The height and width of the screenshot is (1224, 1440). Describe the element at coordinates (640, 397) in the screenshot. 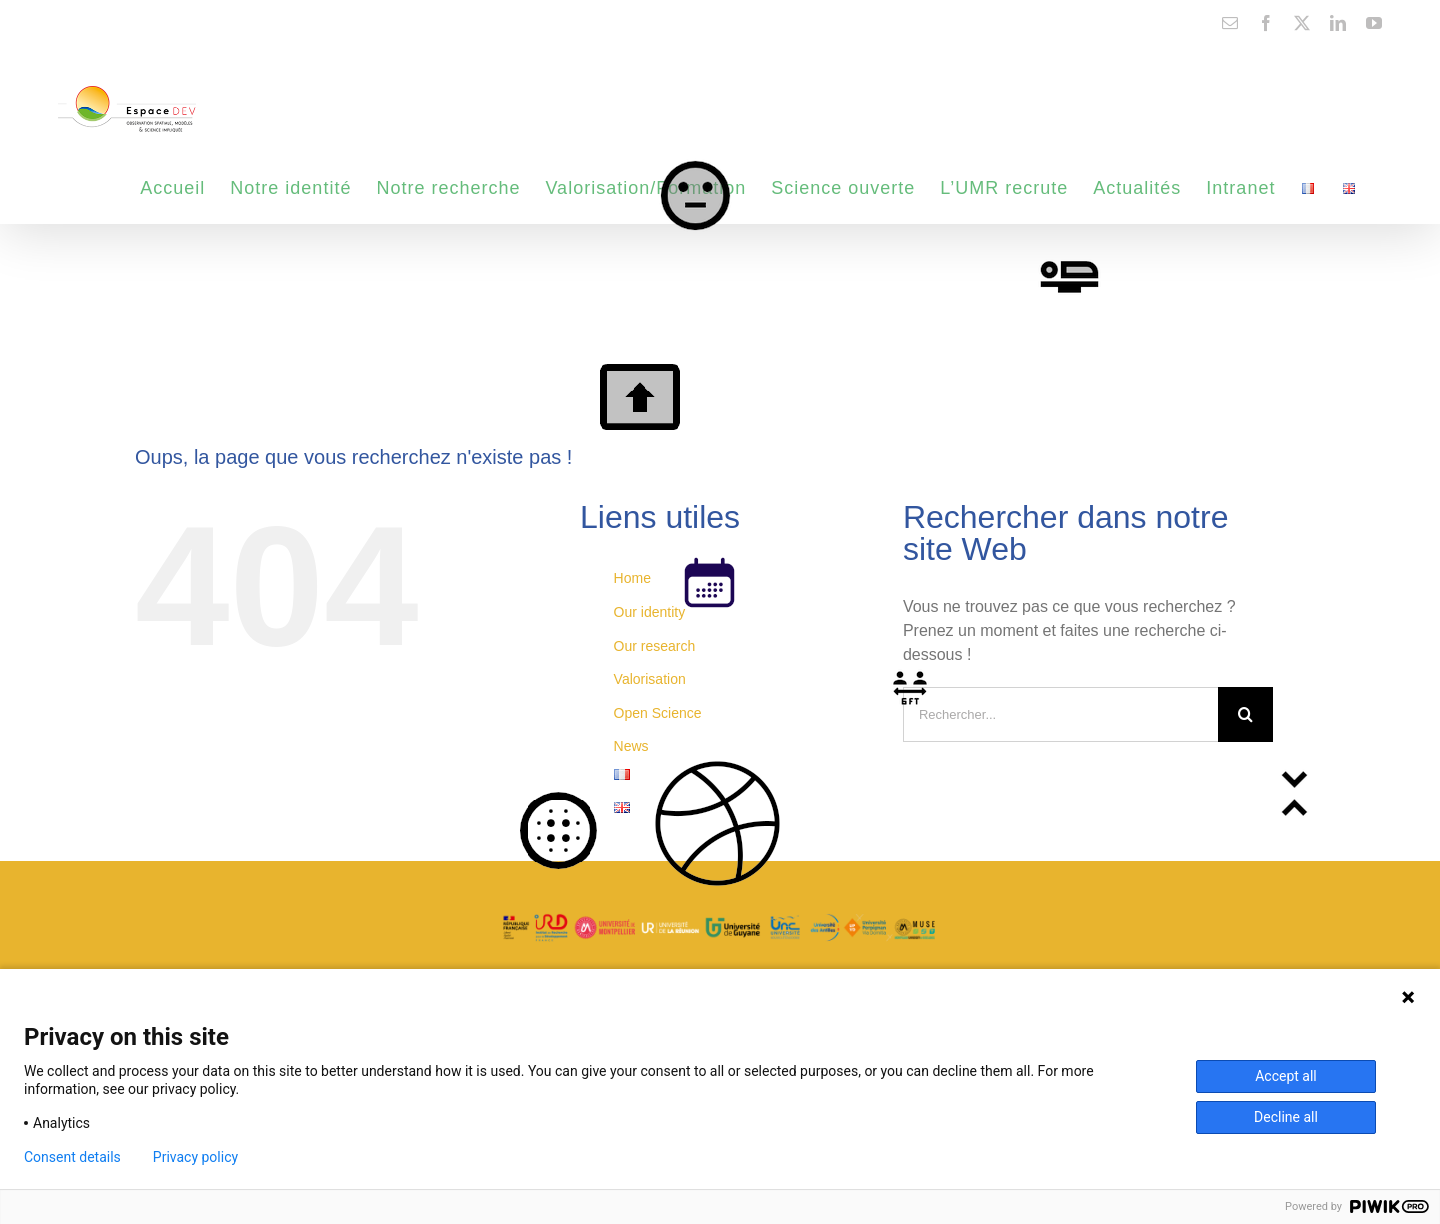

I see `start screen sharing or presentation mode` at that location.